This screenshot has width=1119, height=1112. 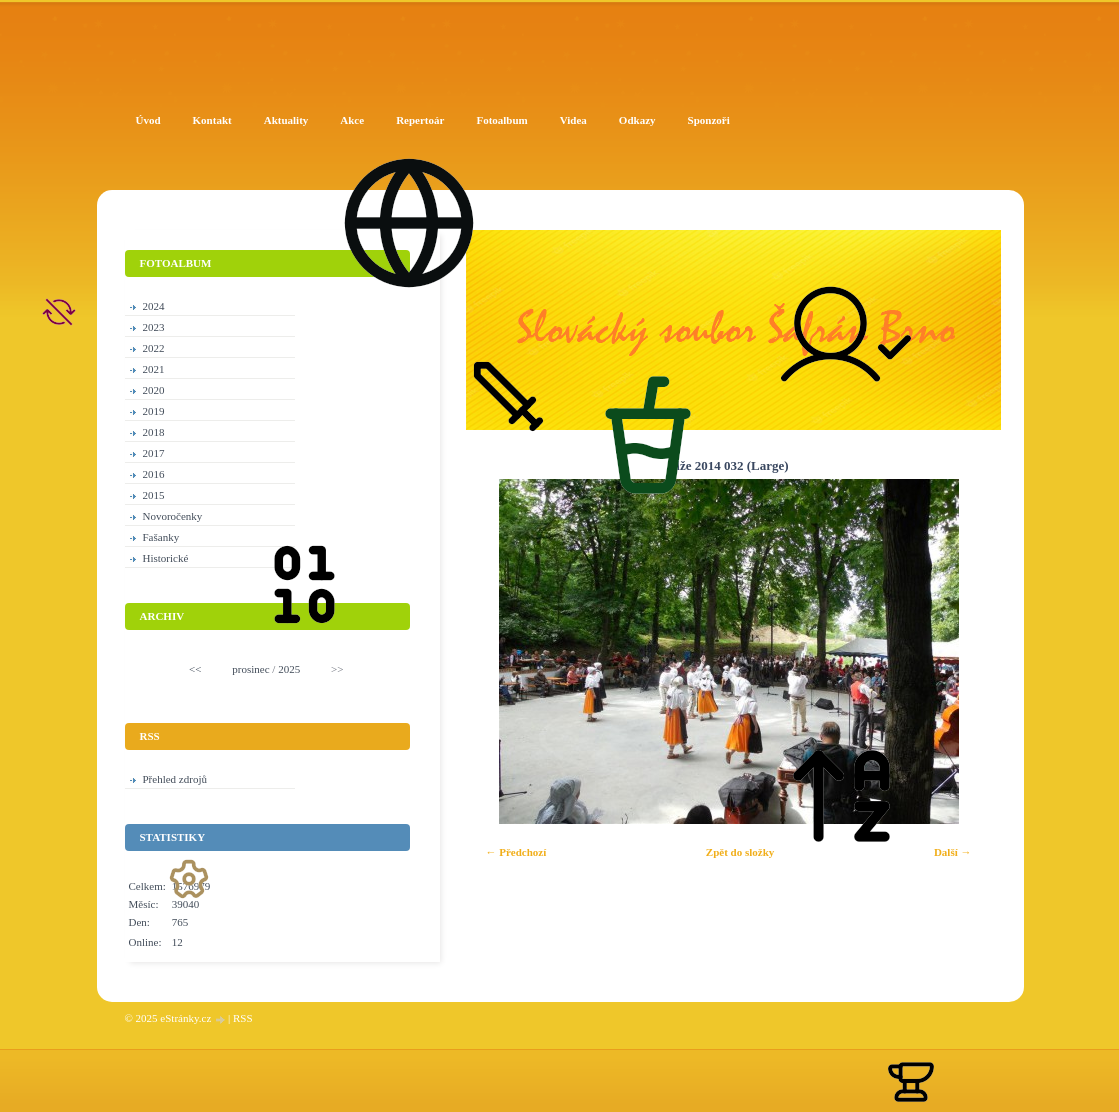 I want to click on order a beverage or drink, so click(x=648, y=435).